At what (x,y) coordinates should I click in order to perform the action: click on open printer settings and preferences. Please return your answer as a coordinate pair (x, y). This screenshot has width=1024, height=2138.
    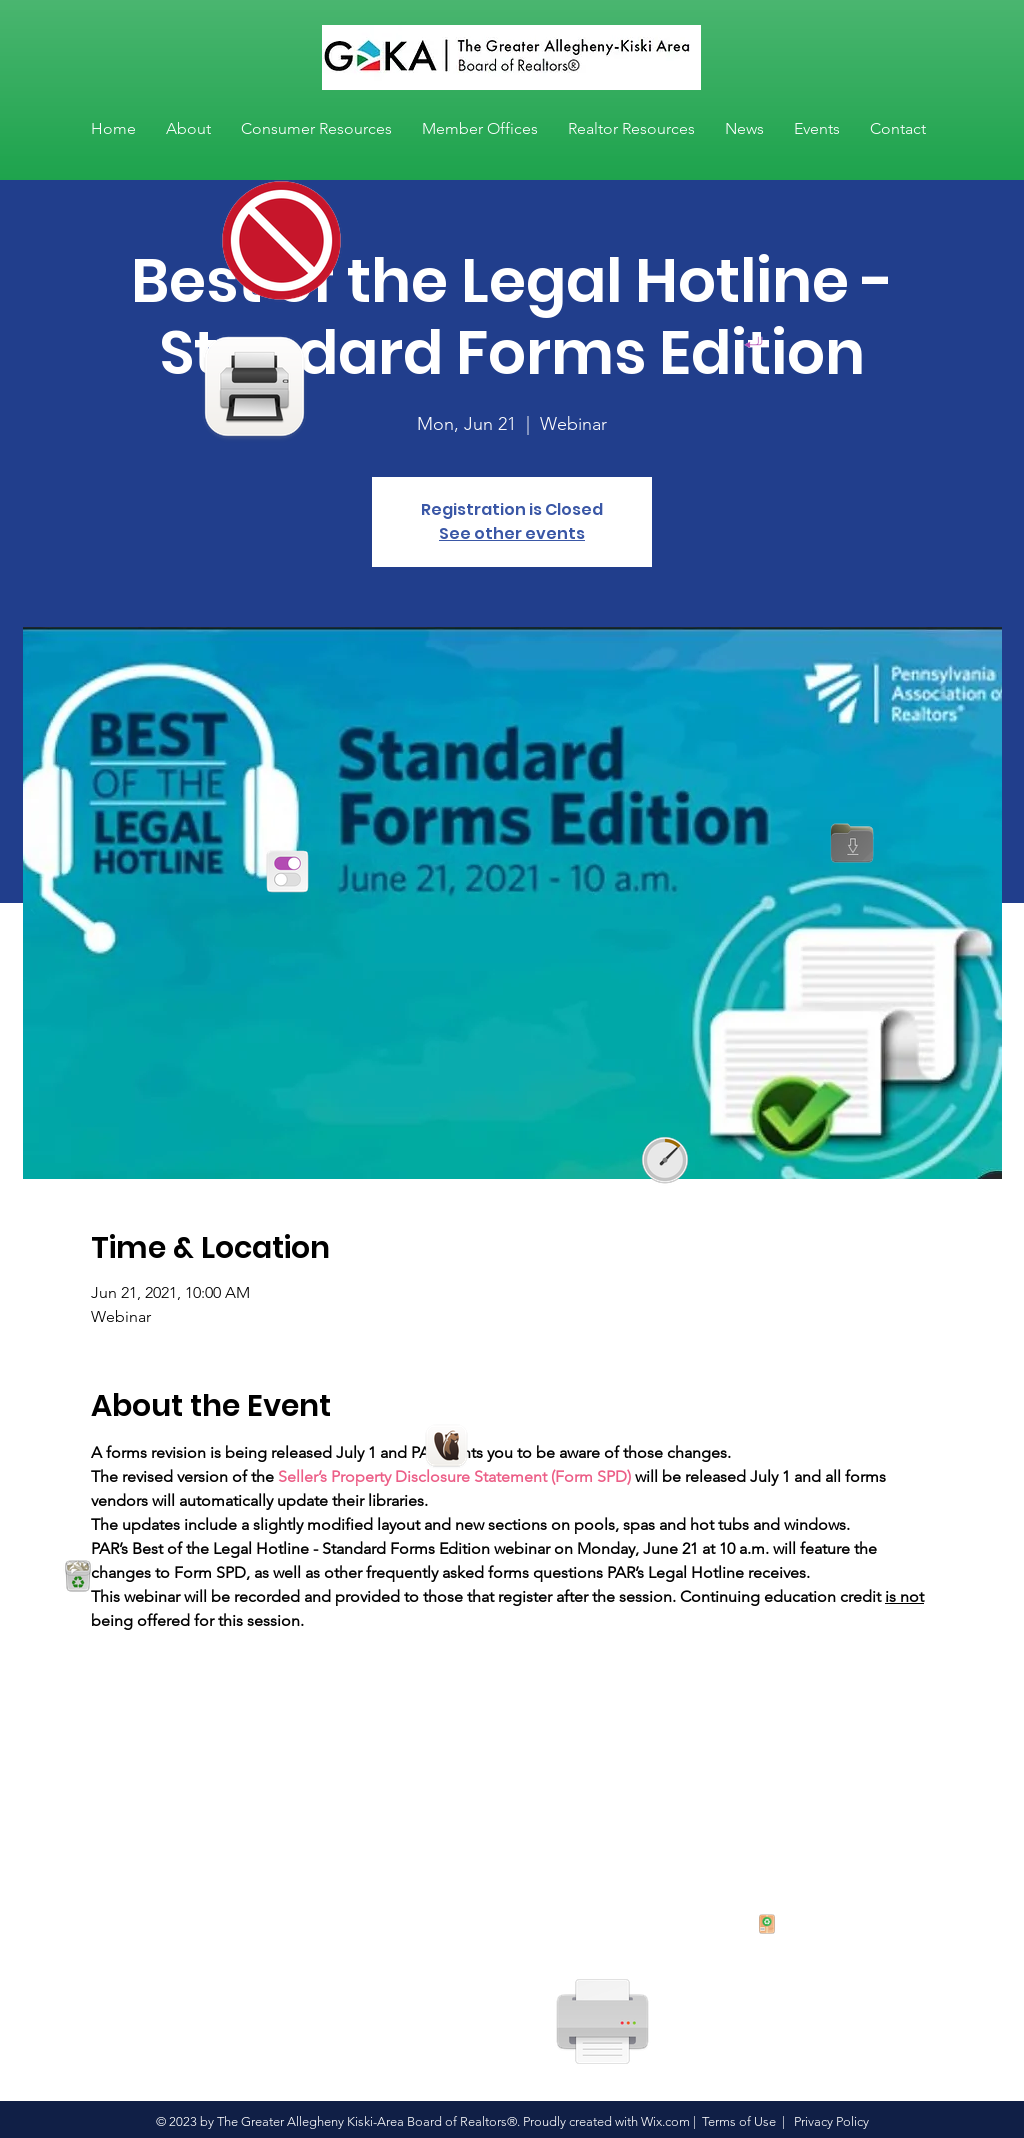
    Looking at the image, I should click on (254, 386).